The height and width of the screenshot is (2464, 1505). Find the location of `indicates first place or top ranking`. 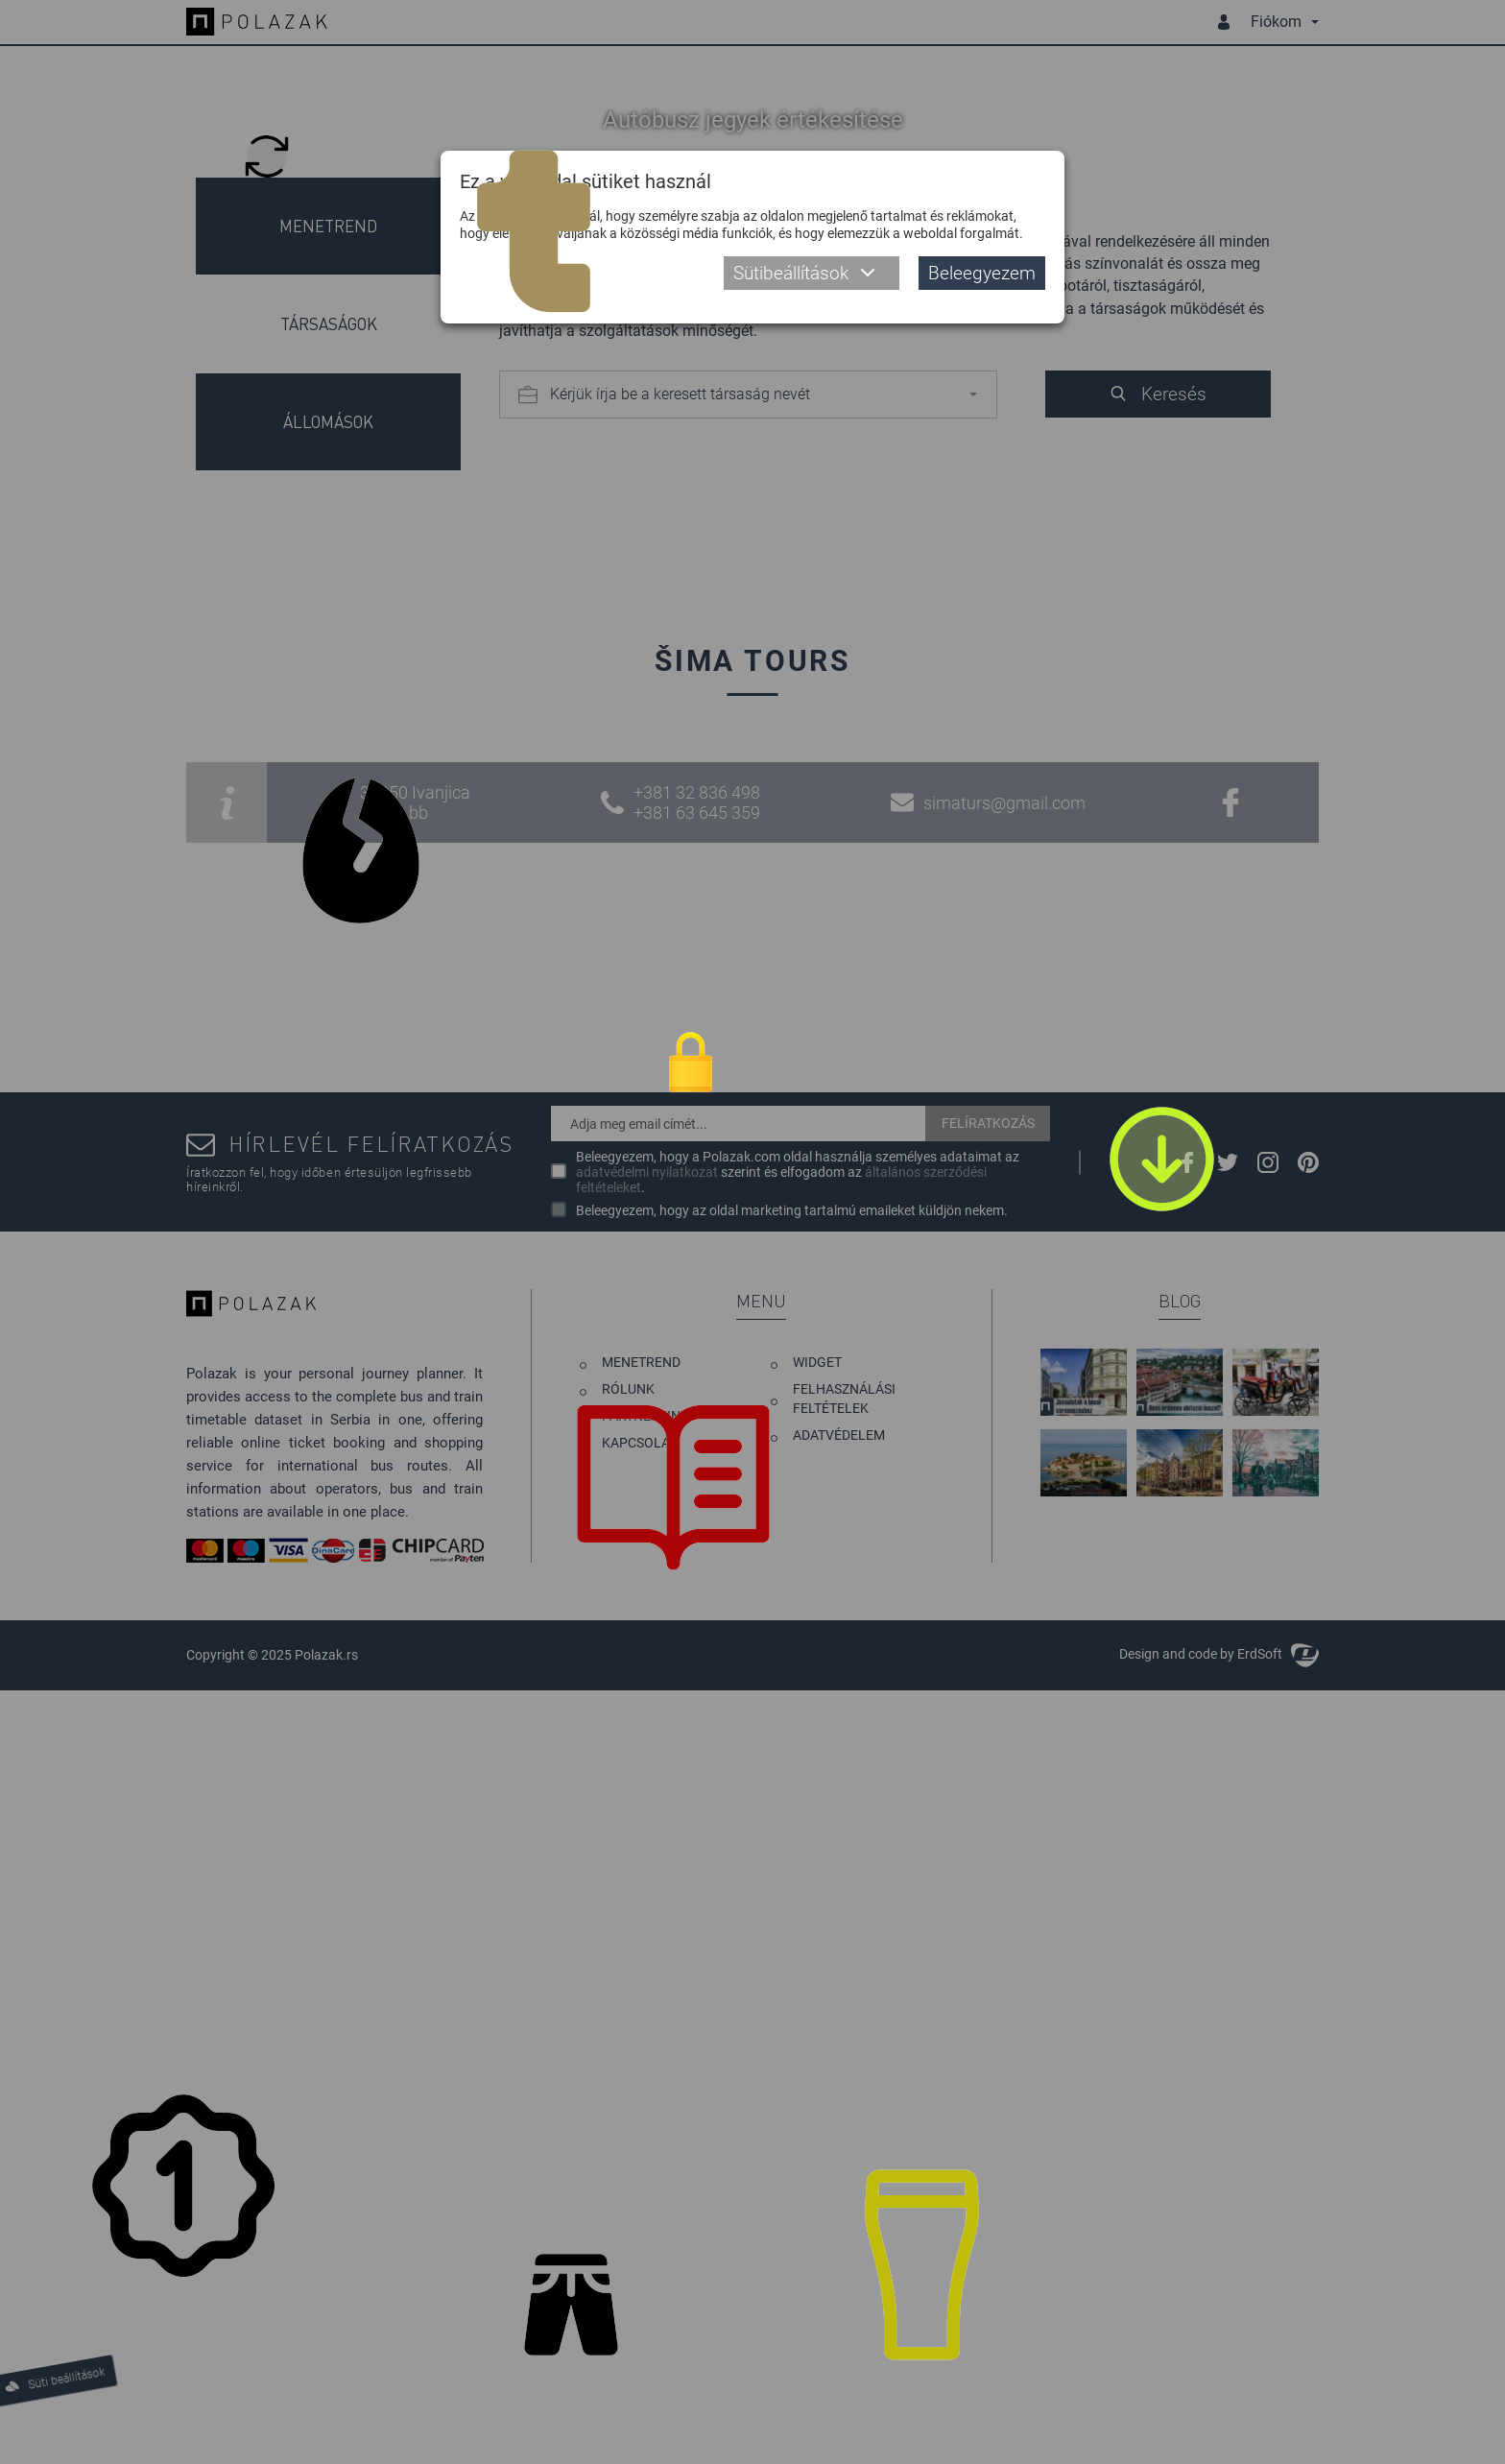

indicates first place or top ranking is located at coordinates (183, 2186).